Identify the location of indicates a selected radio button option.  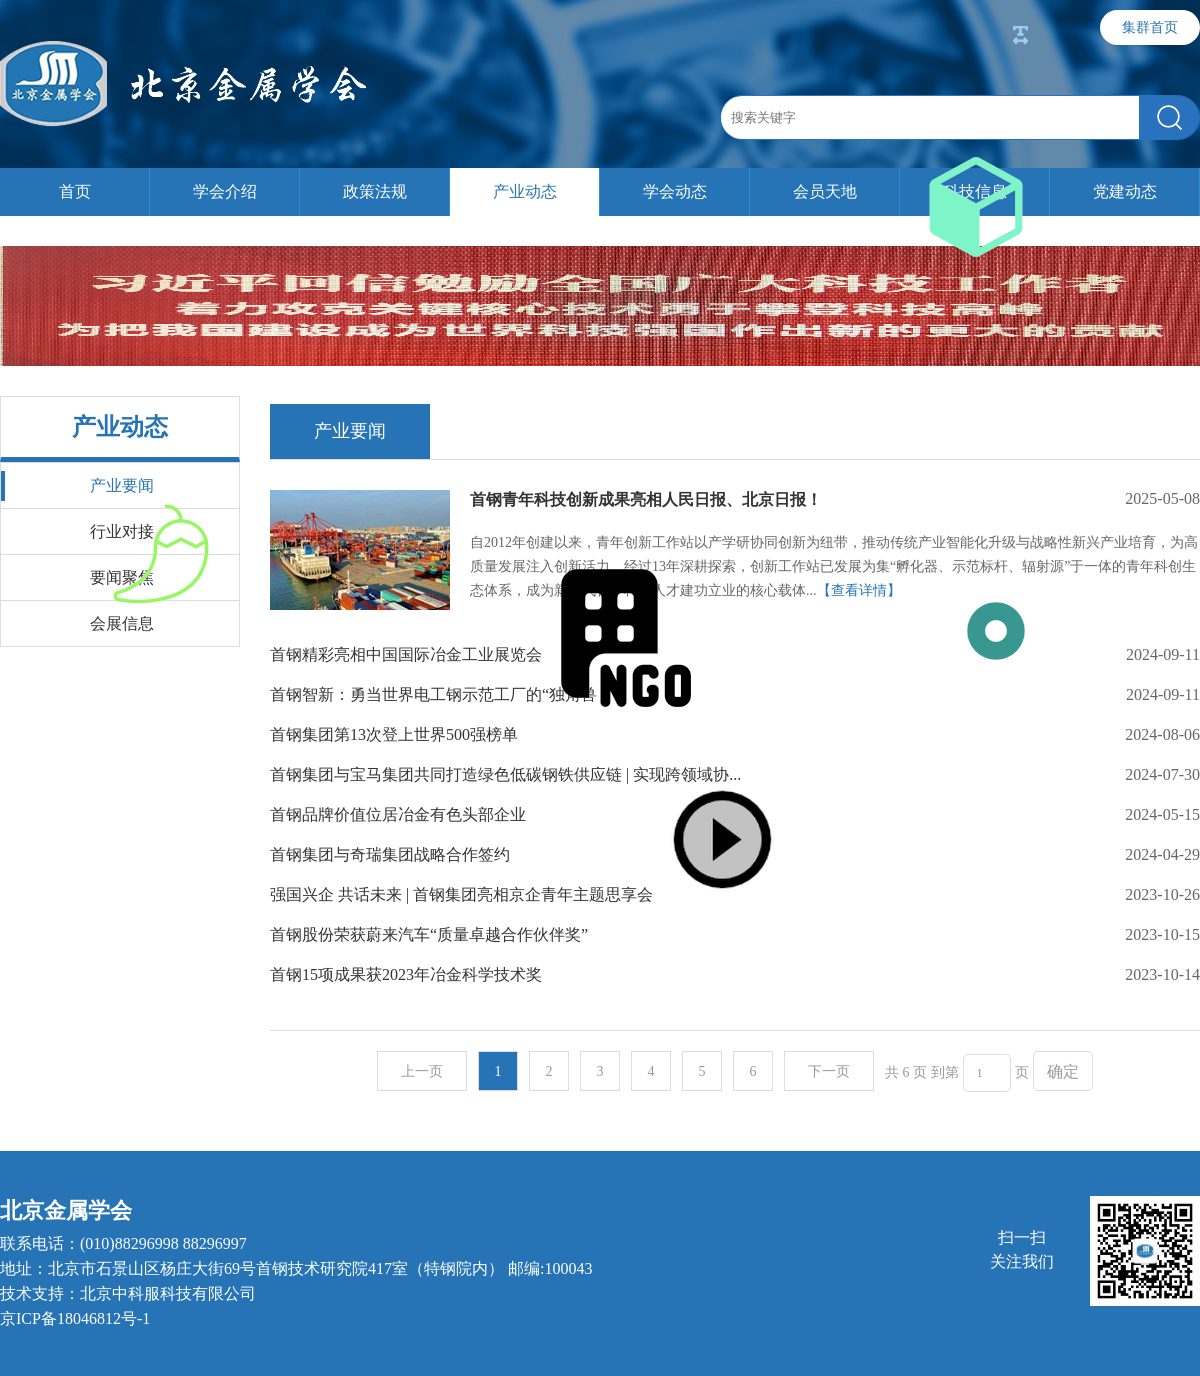
(996, 631).